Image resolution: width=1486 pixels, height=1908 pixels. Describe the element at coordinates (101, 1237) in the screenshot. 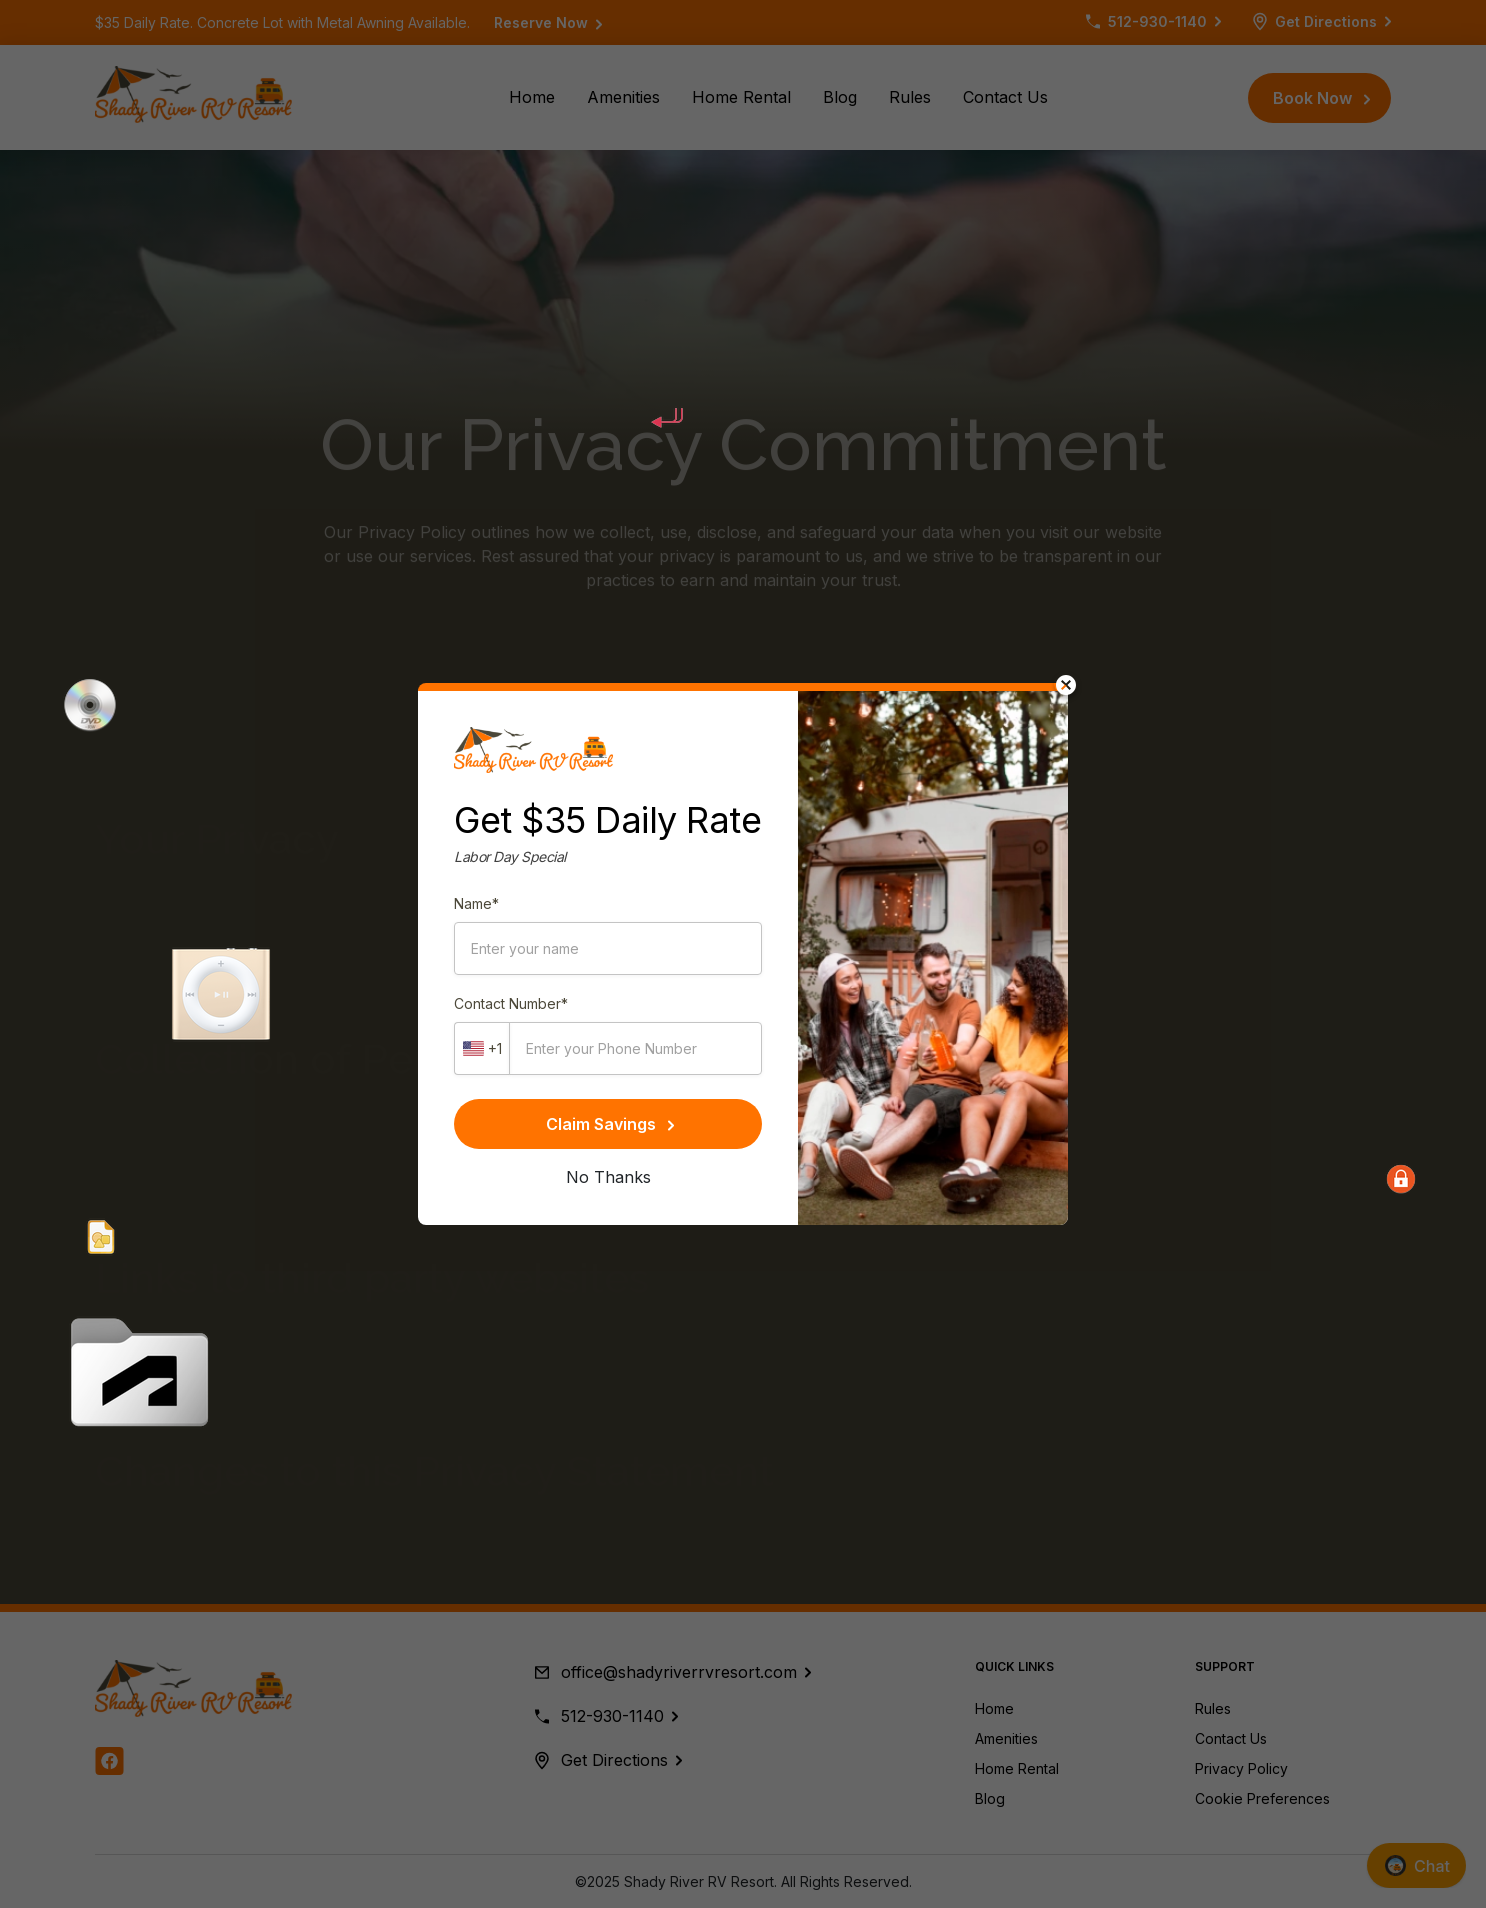

I see `a libreoffice draw document file` at that location.